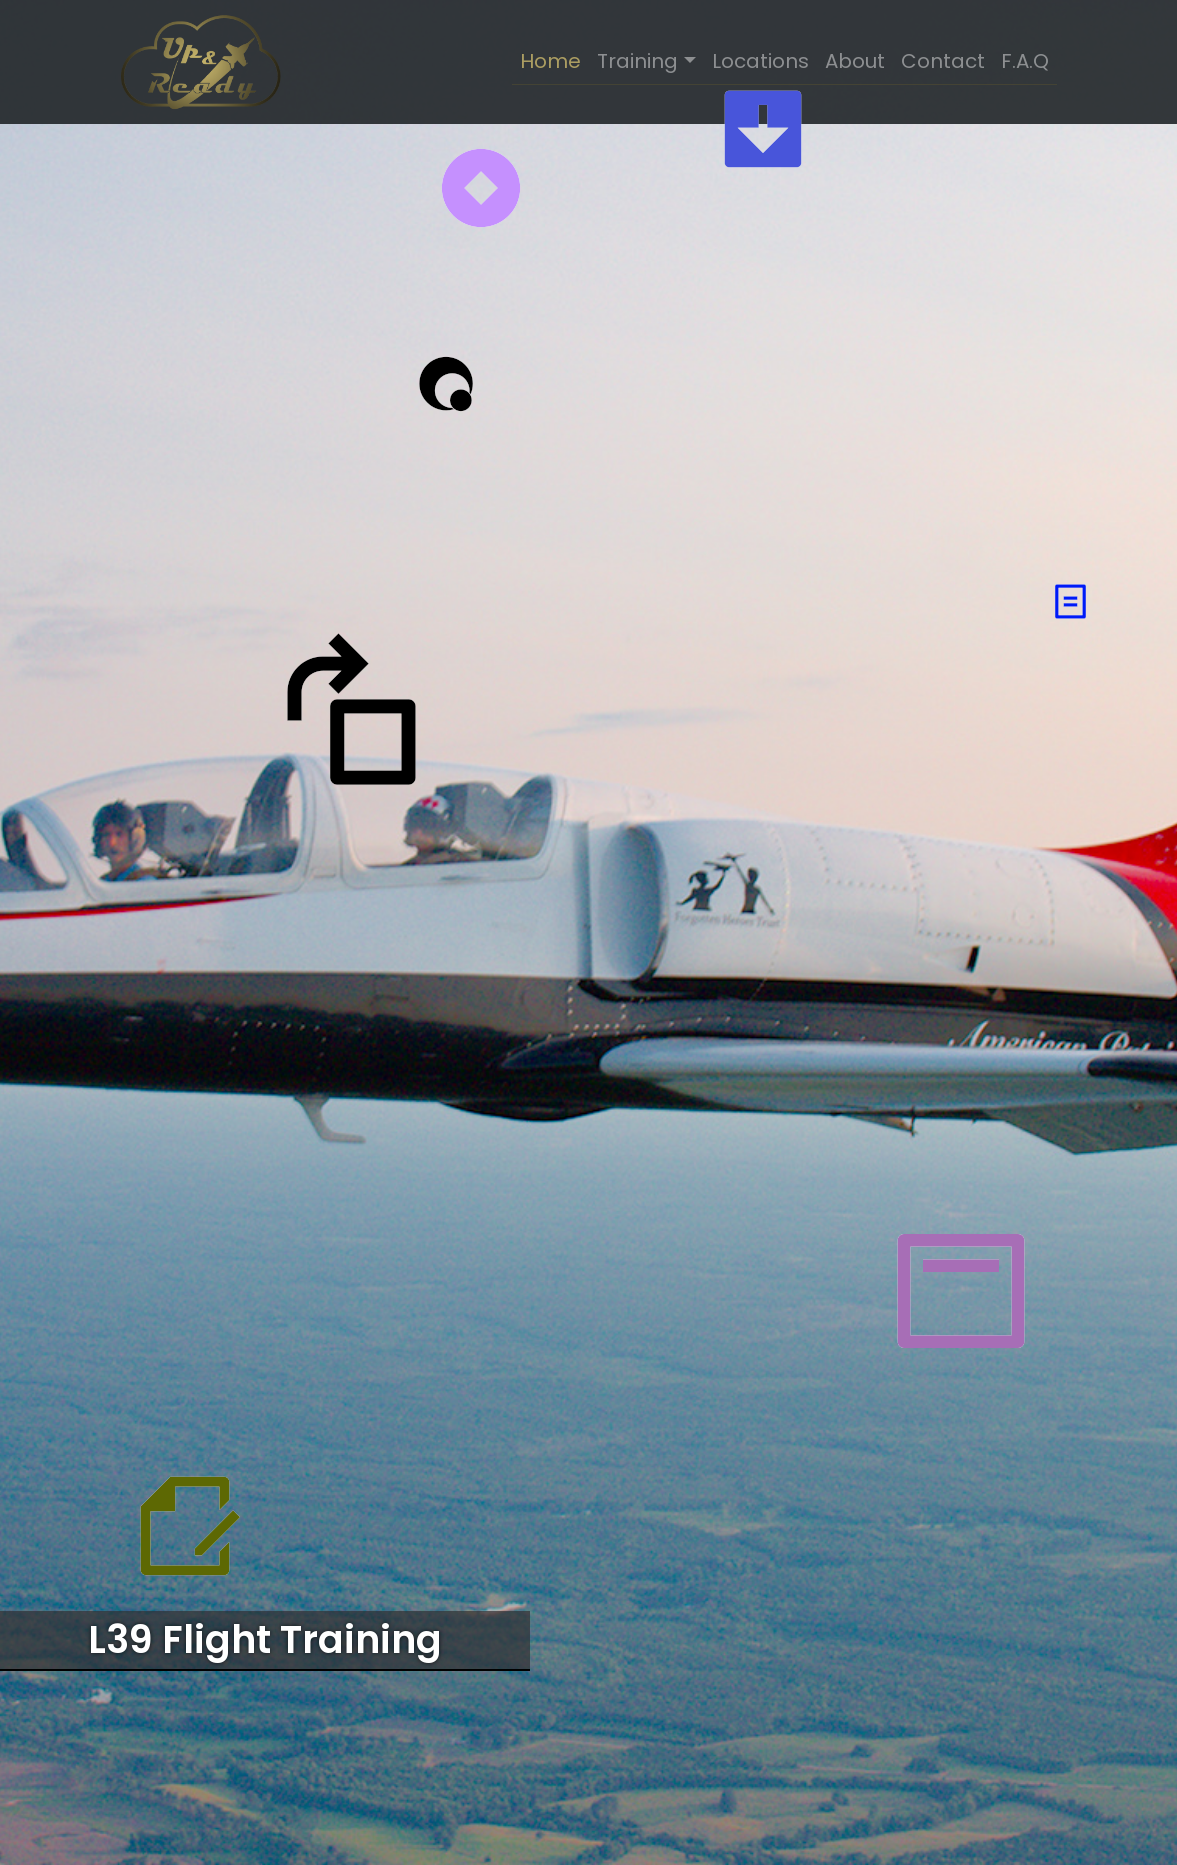  Describe the element at coordinates (961, 1291) in the screenshot. I see `switch to top panel layout` at that location.